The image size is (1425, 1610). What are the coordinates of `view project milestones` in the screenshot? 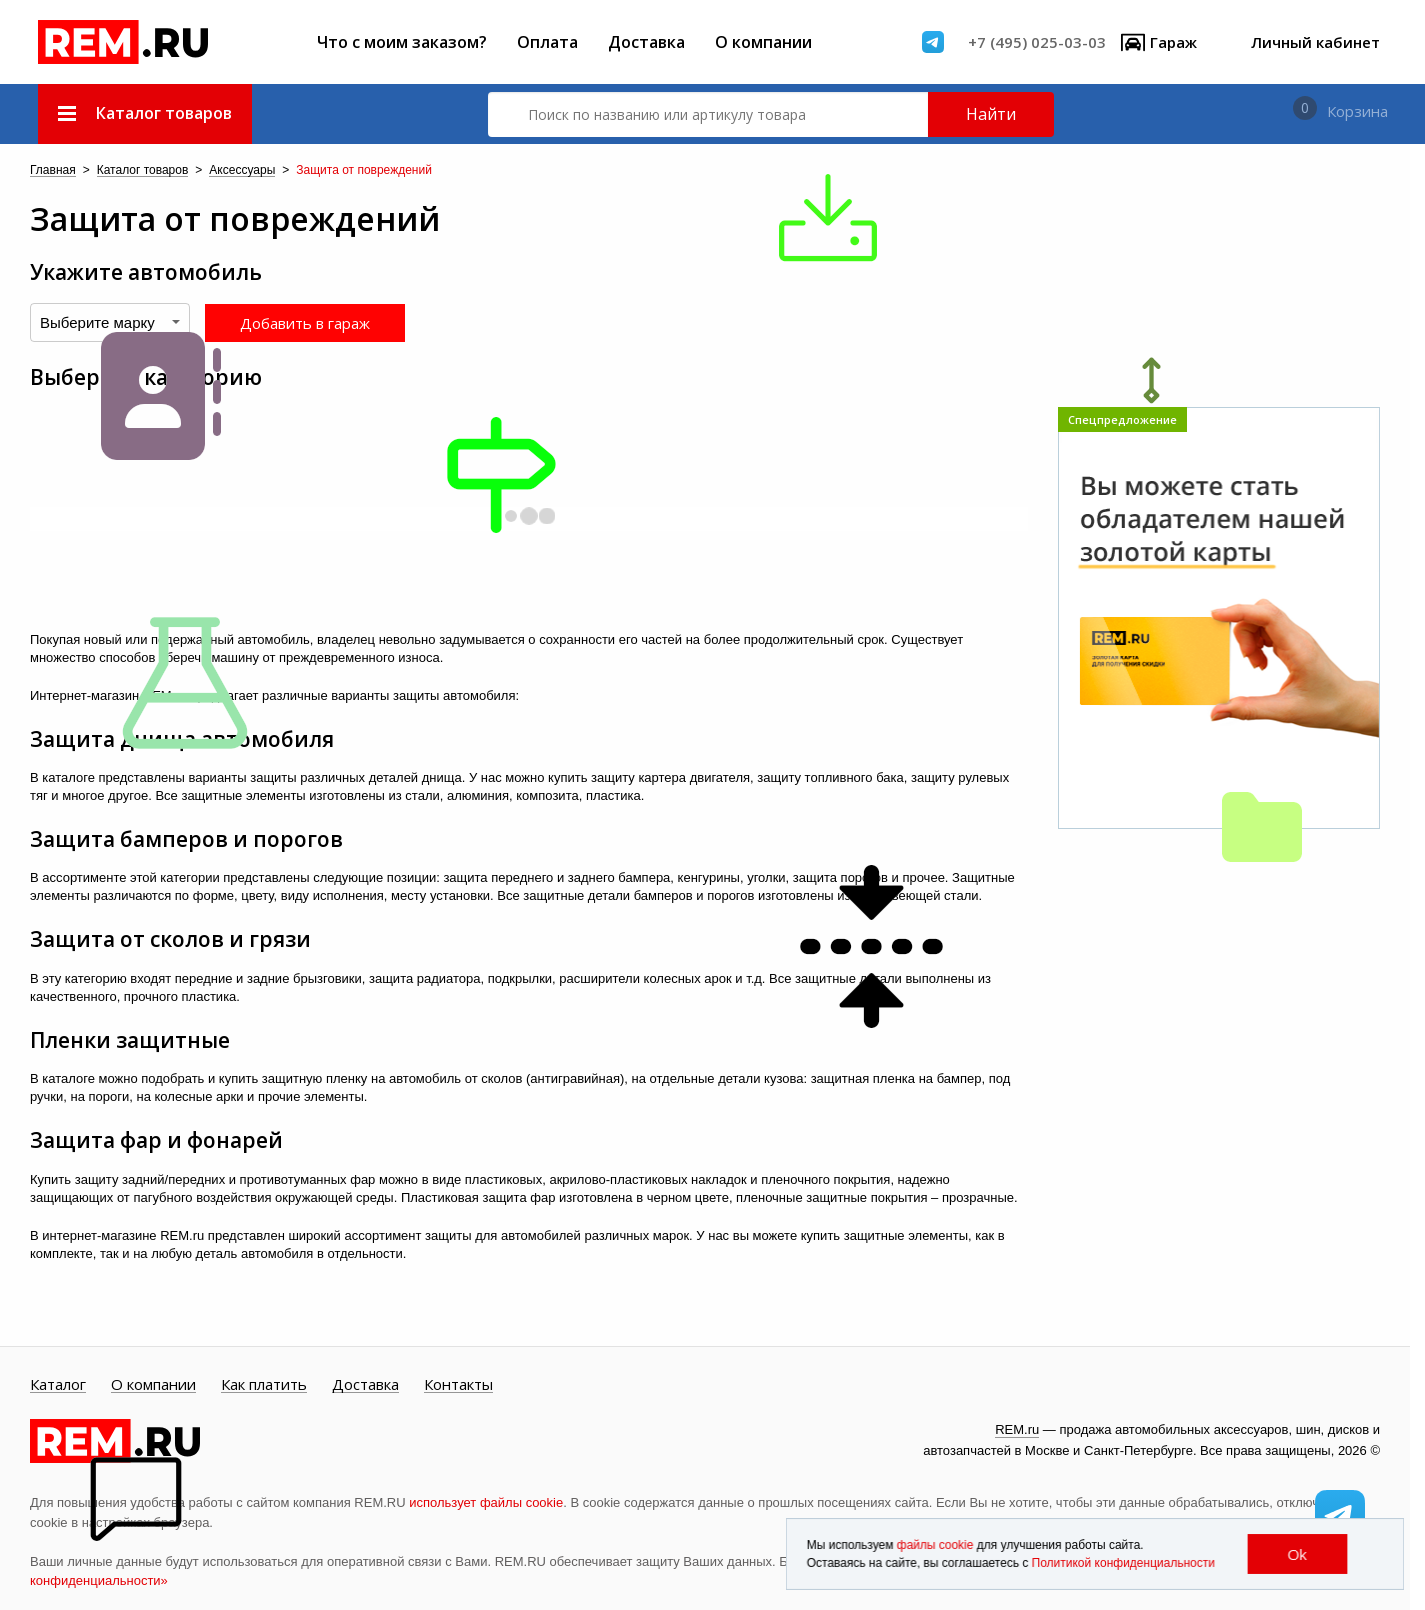 It's located at (498, 475).